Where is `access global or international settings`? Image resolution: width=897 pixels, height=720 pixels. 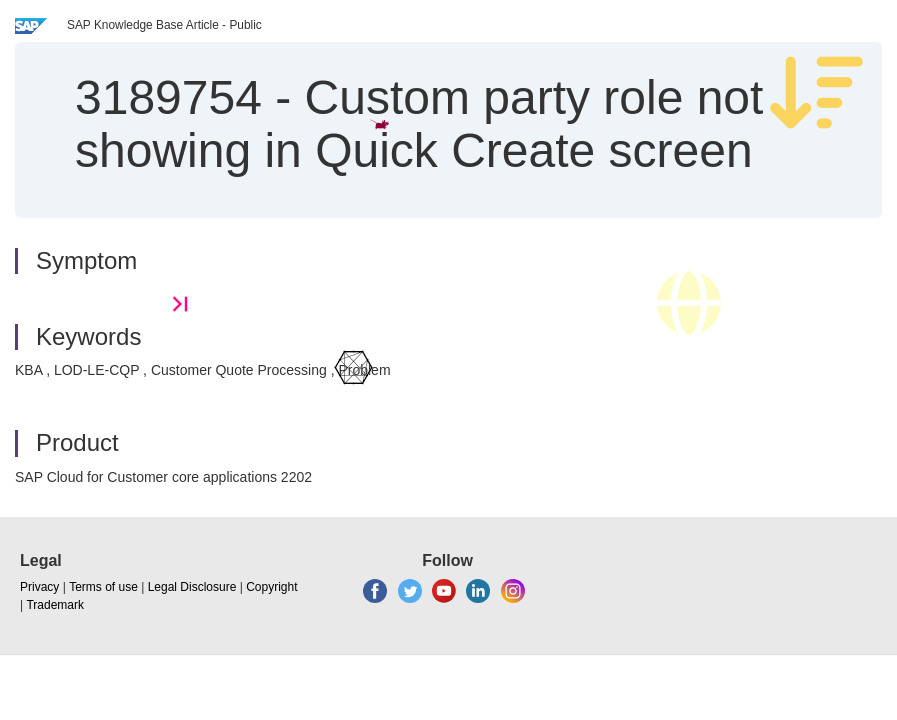 access global or international settings is located at coordinates (689, 303).